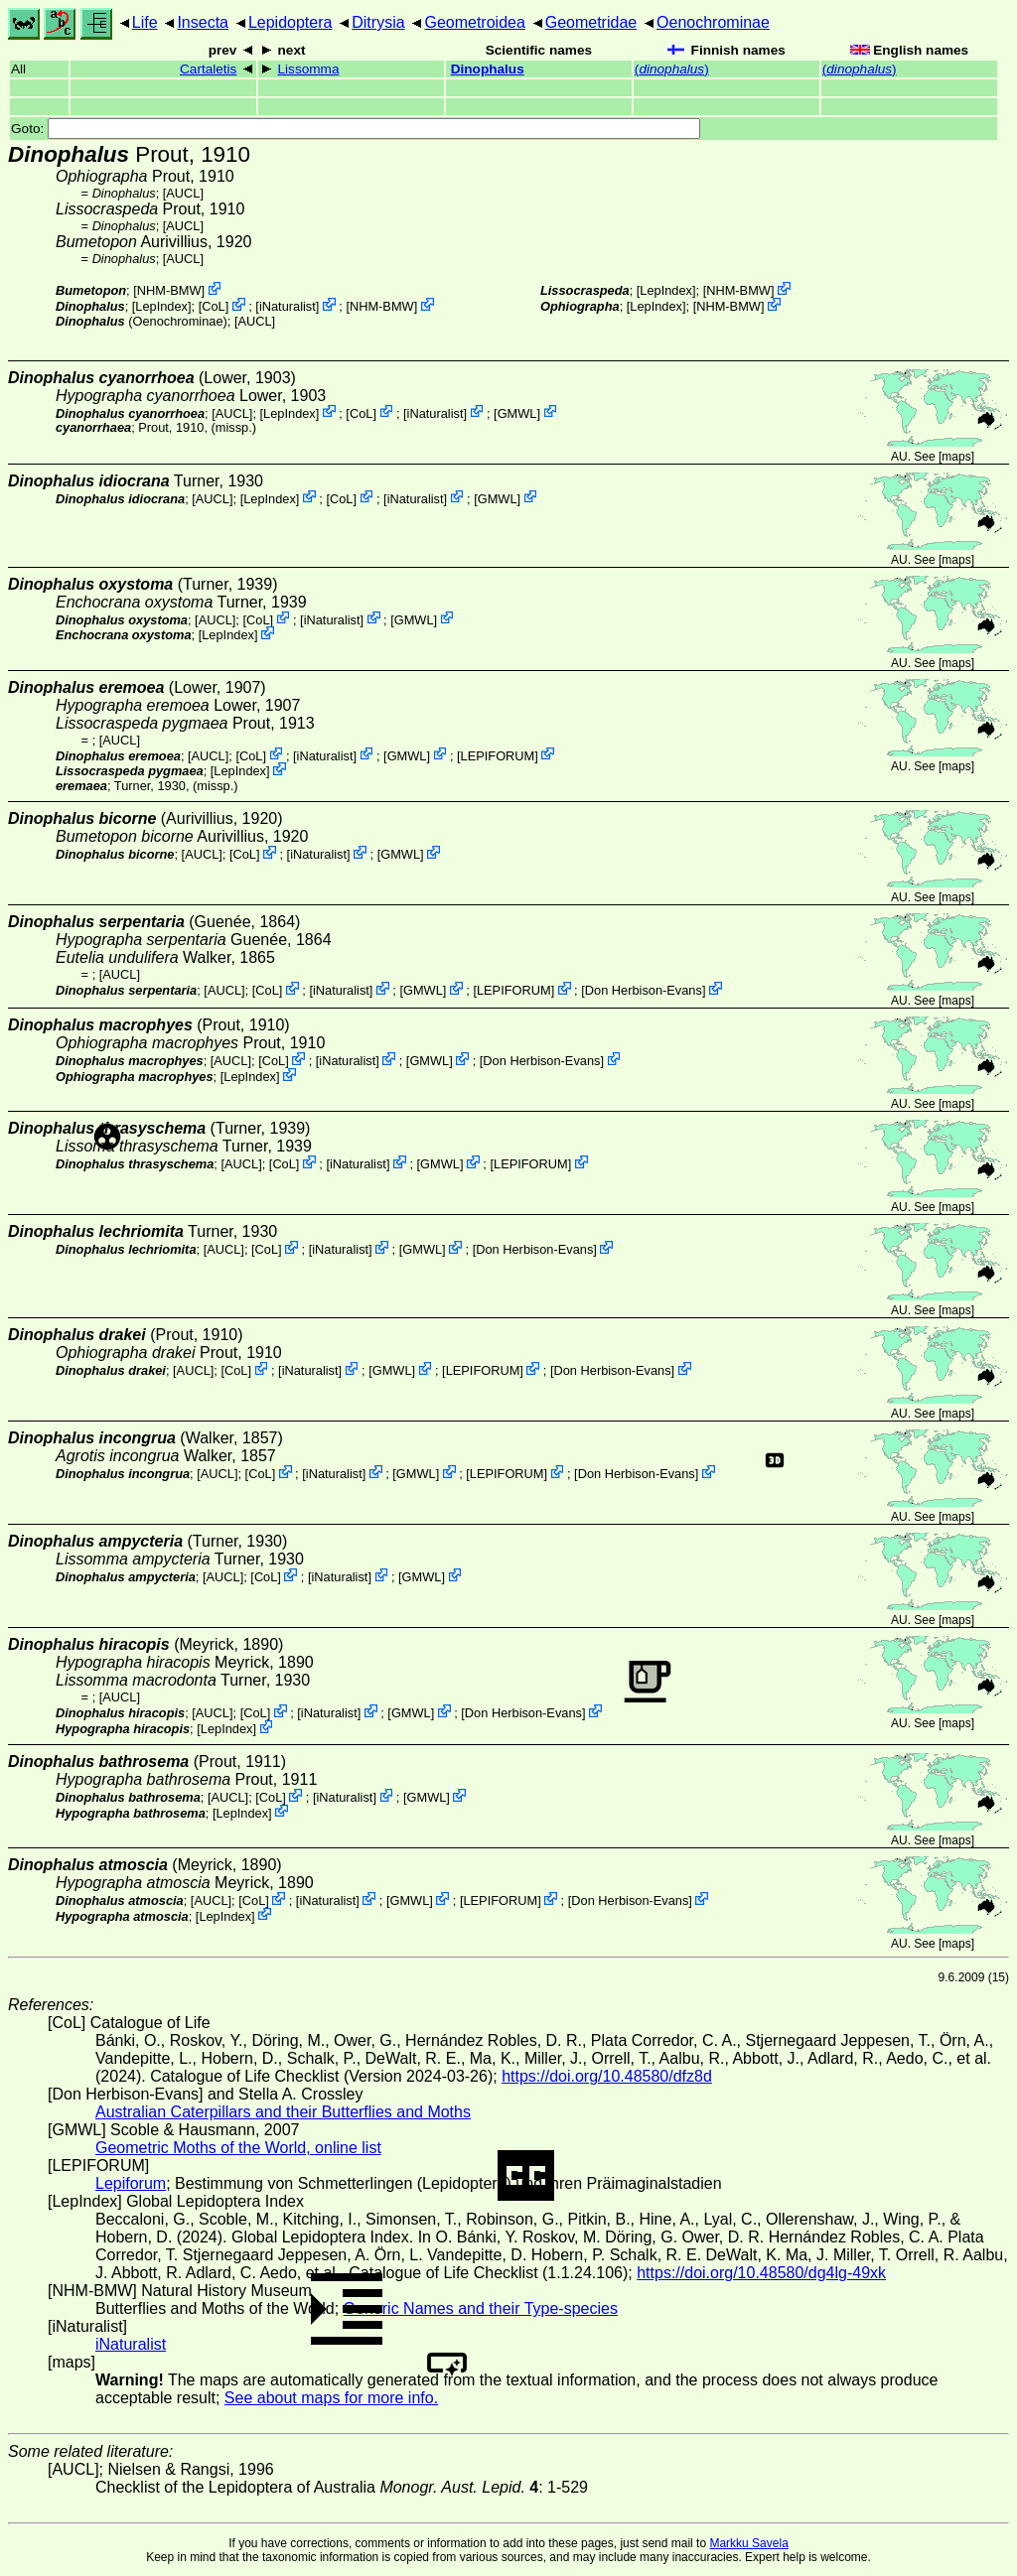 The height and width of the screenshot is (2576, 1017). I want to click on add a smart action or automated button, so click(447, 2363).